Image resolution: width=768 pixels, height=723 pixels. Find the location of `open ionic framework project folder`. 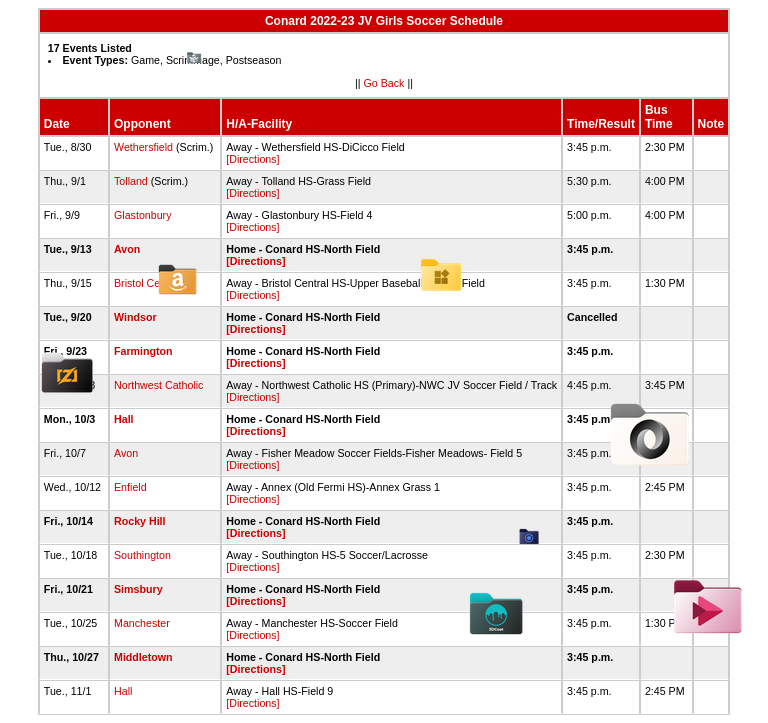

open ionic framework project folder is located at coordinates (529, 537).